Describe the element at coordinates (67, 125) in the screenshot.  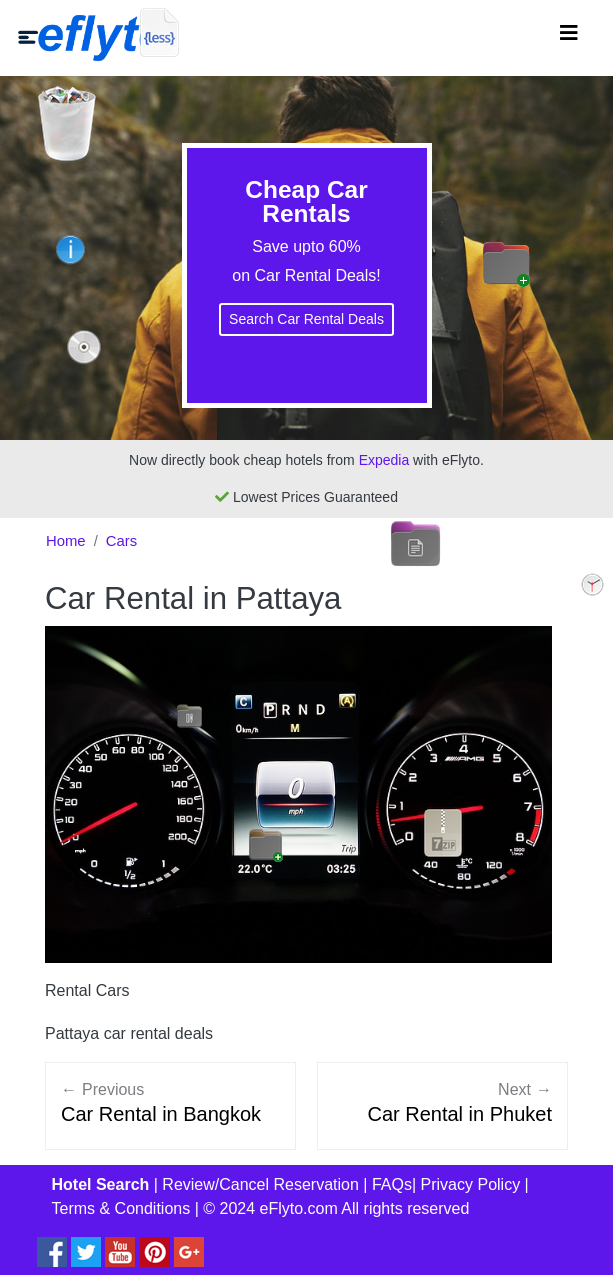
I see `manage trash storage and deleted files` at that location.